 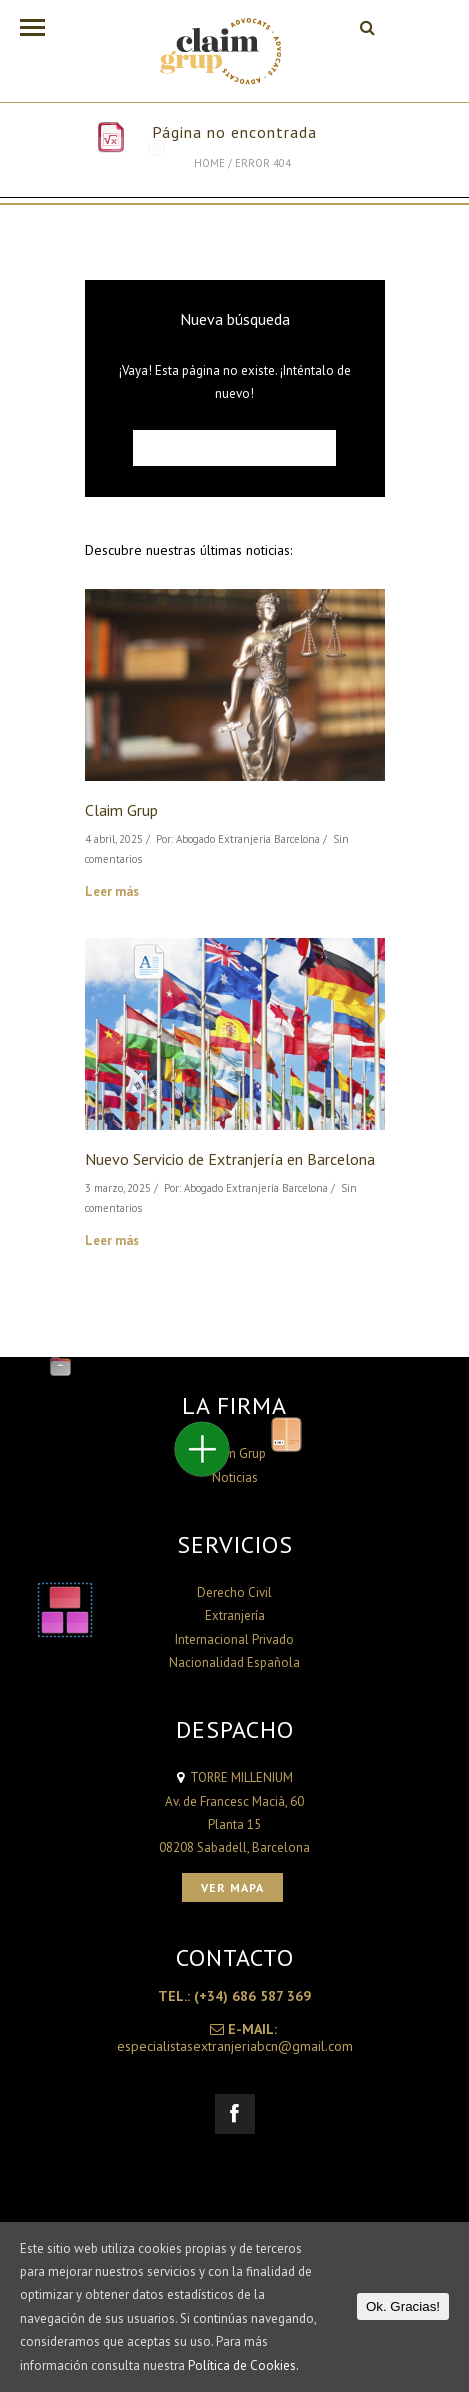 I want to click on add a new item, so click(x=202, y=1449).